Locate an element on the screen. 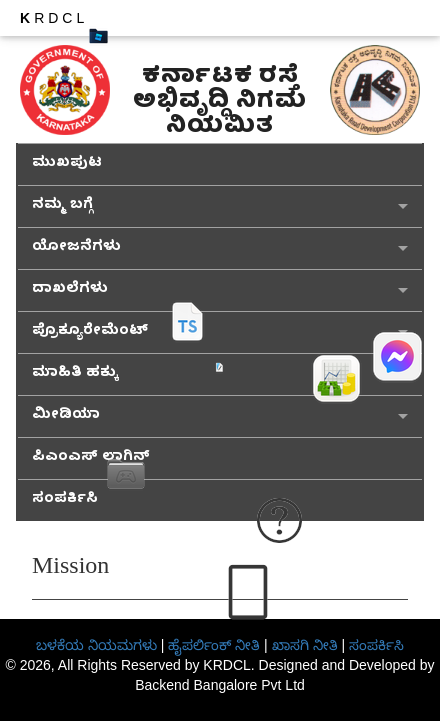  indicates a tablet or touch-screen device is located at coordinates (248, 592).